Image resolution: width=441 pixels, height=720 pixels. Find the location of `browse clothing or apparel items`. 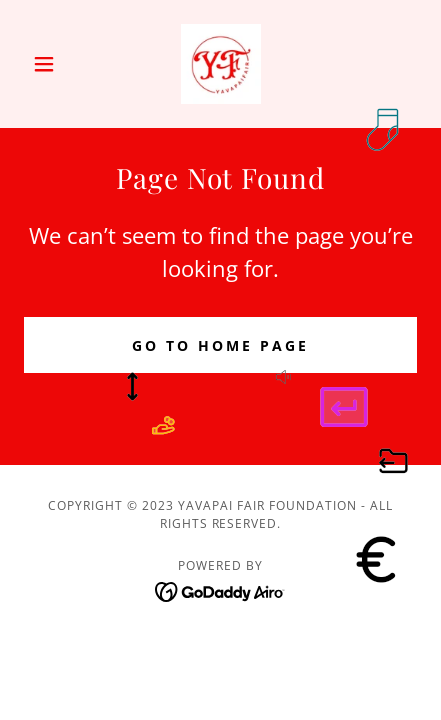

browse clothing or apparel items is located at coordinates (384, 129).